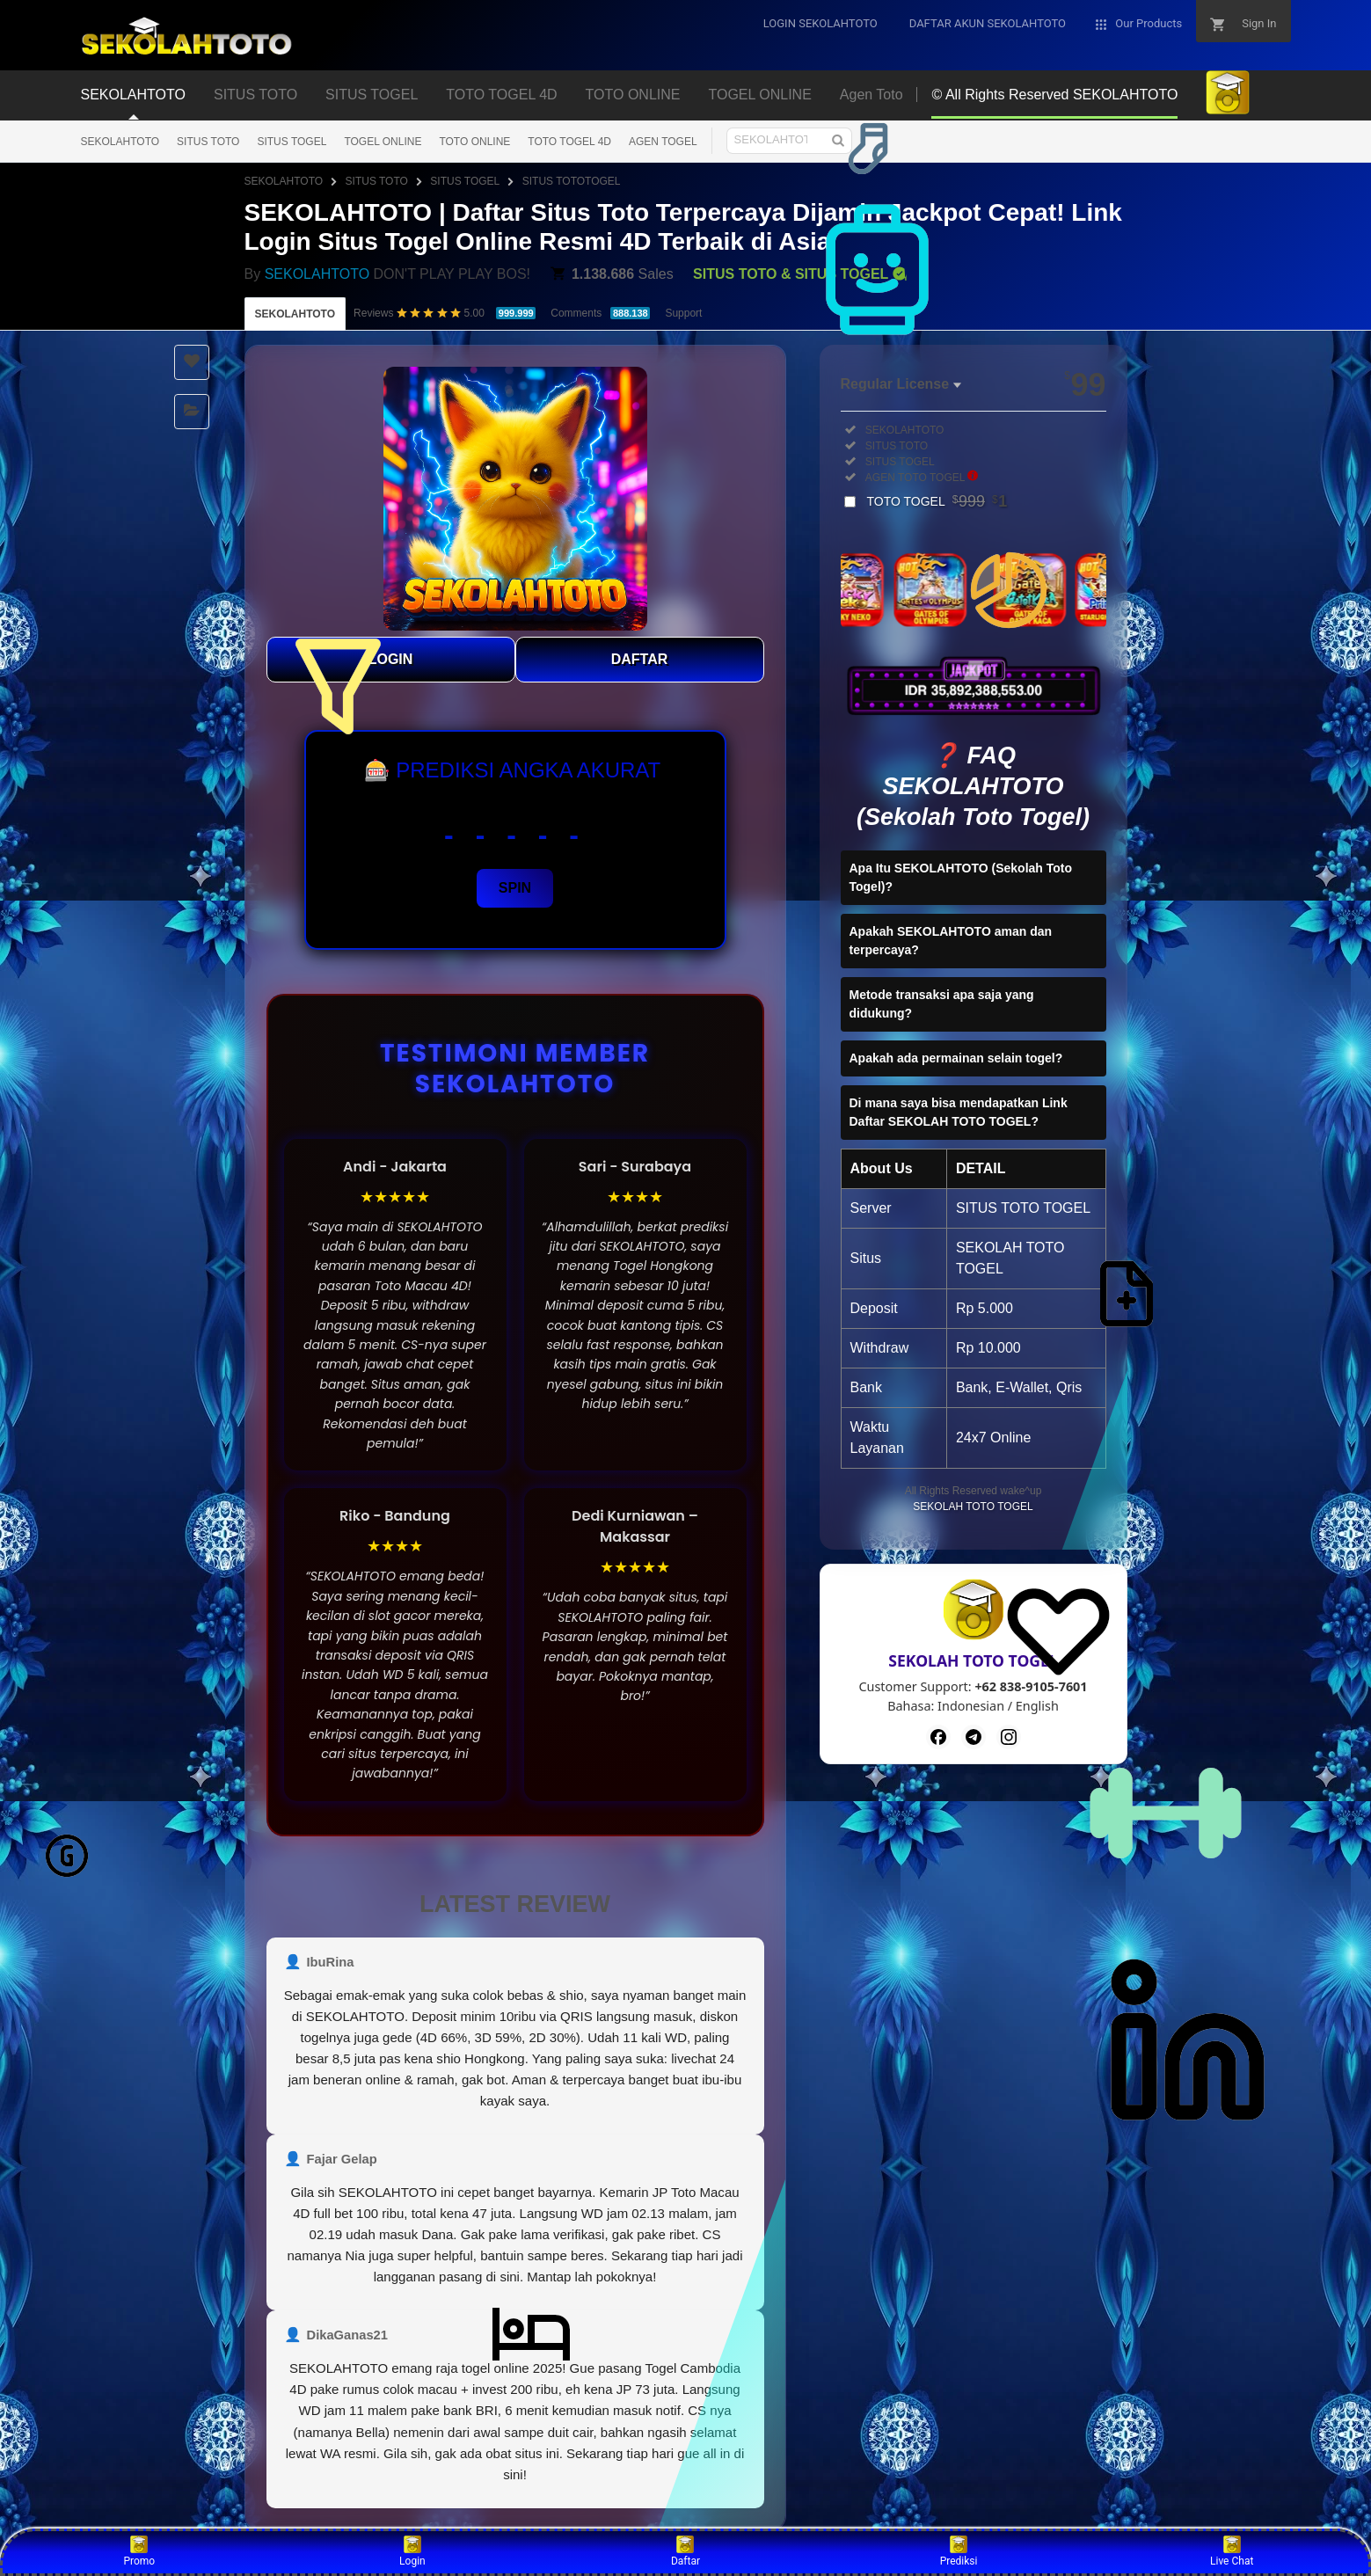  What do you see at coordinates (67, 1856) in the screenshot?
I see `google account or google-related feature` at bounding box center [67, 1856].